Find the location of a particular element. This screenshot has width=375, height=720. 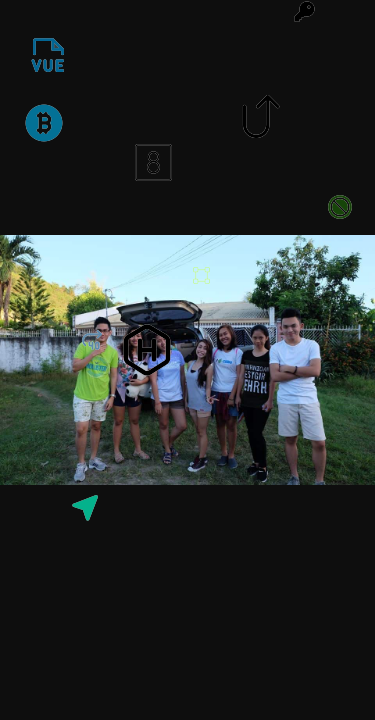

skip forward 40 seconds is located at coordinates (92, 340).